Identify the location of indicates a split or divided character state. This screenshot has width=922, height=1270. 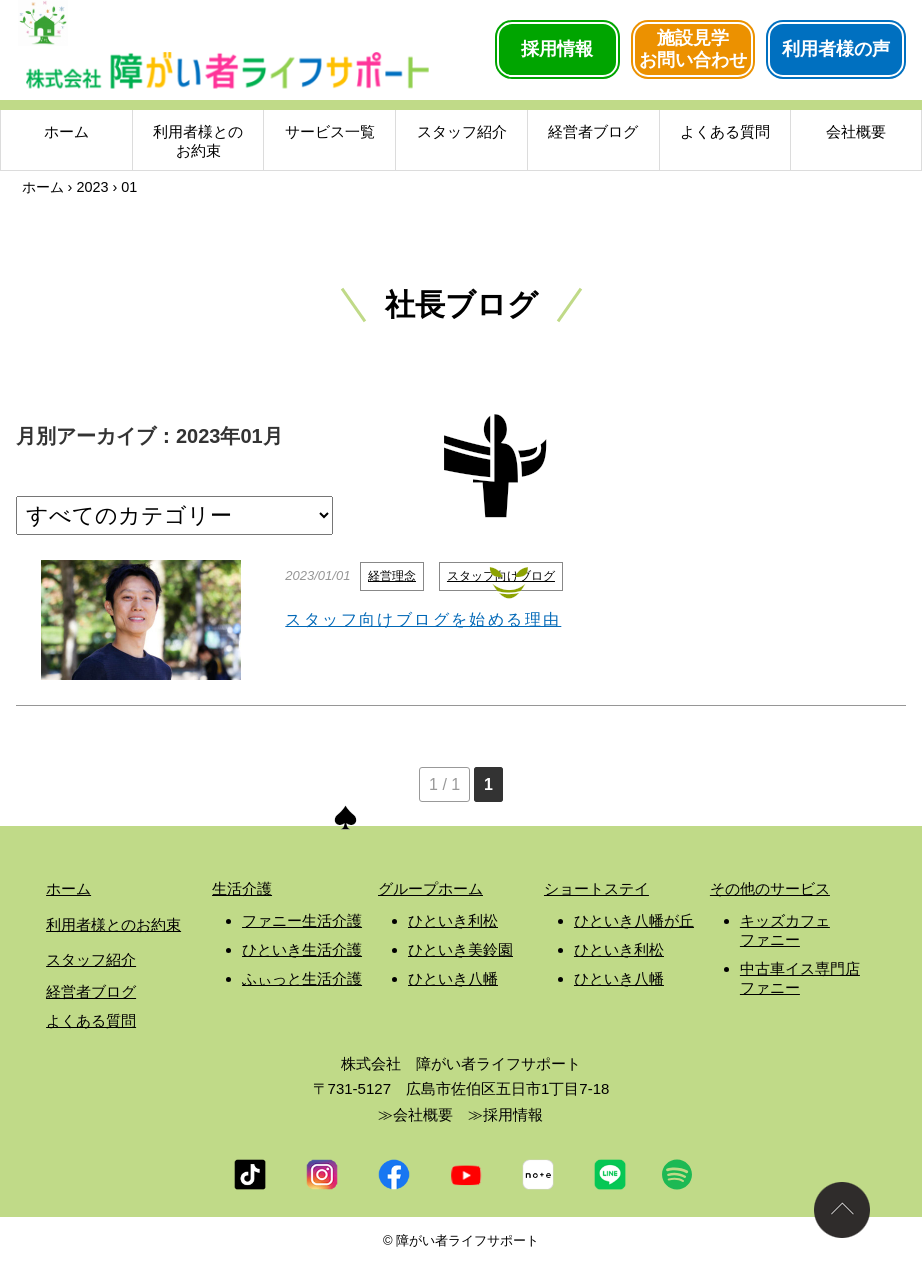
(495, 465).